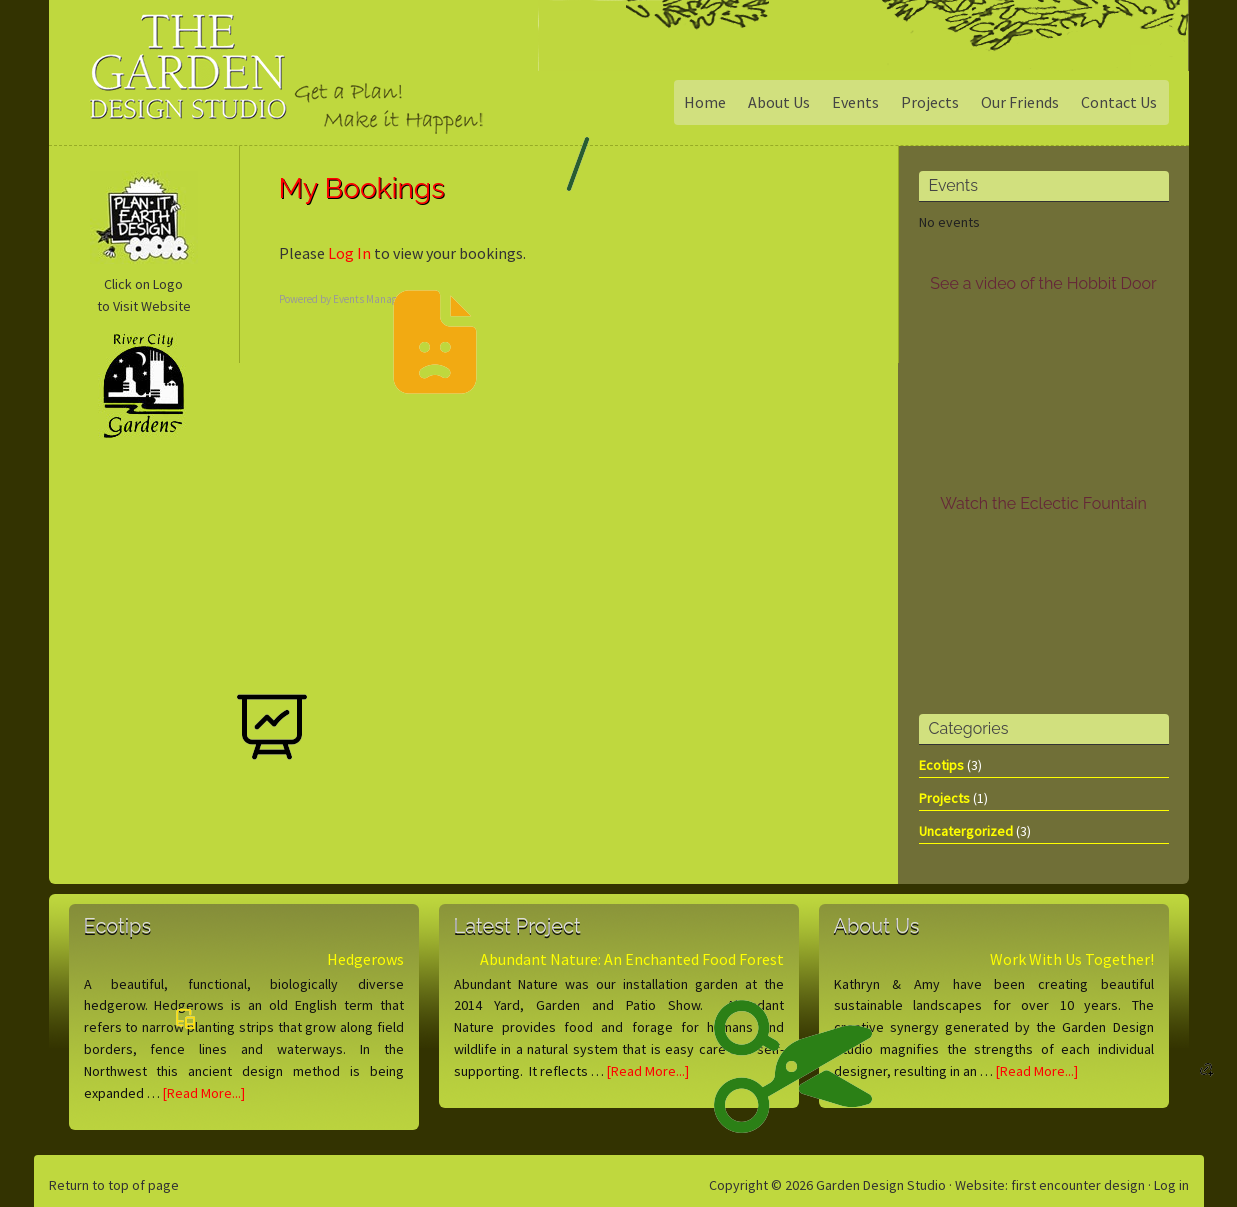 Image resolution: width=1237 pixels, height=1207 pixels. I want to click on cut selected content, so click(791, 1066).